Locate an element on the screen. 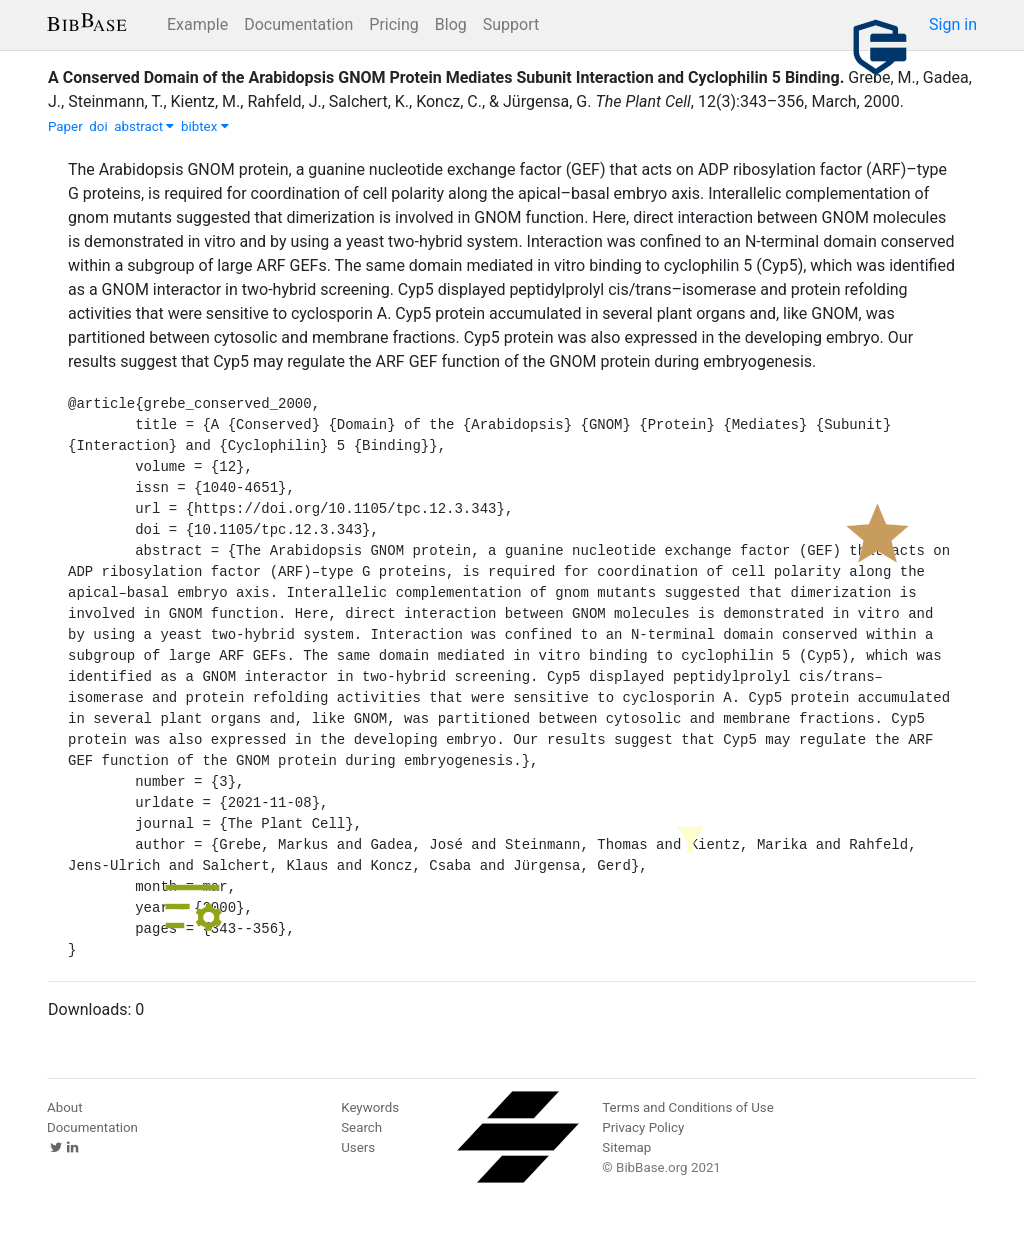 Image resolution: width=1024 pixels, height=1251 pixels. mark item as favorite is located at coordinates (877, 534).